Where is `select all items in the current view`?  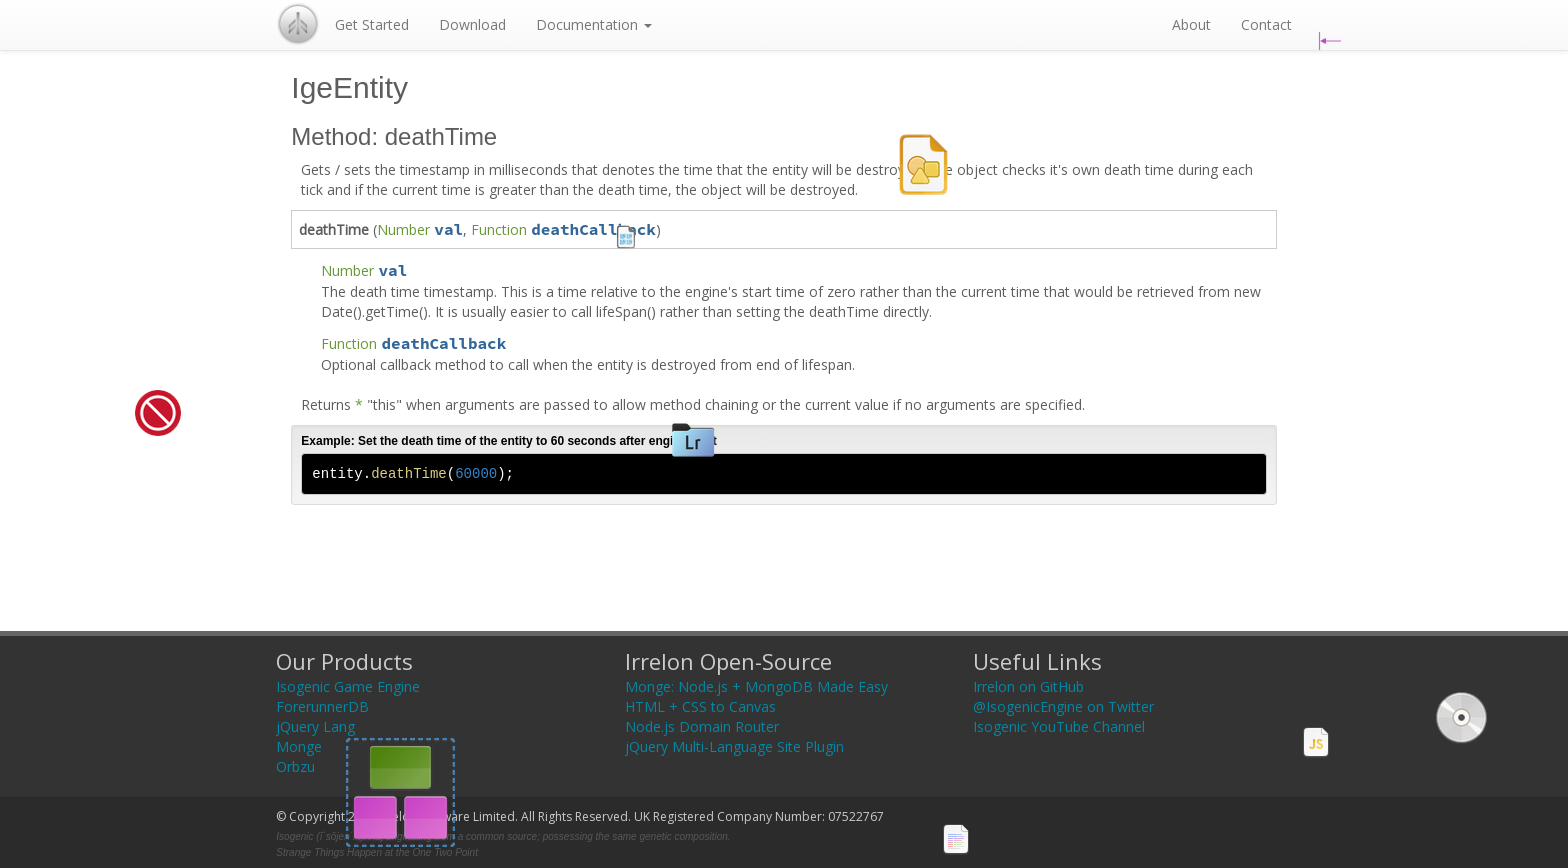
select all items in the current view is located at coordinates (400, 792).